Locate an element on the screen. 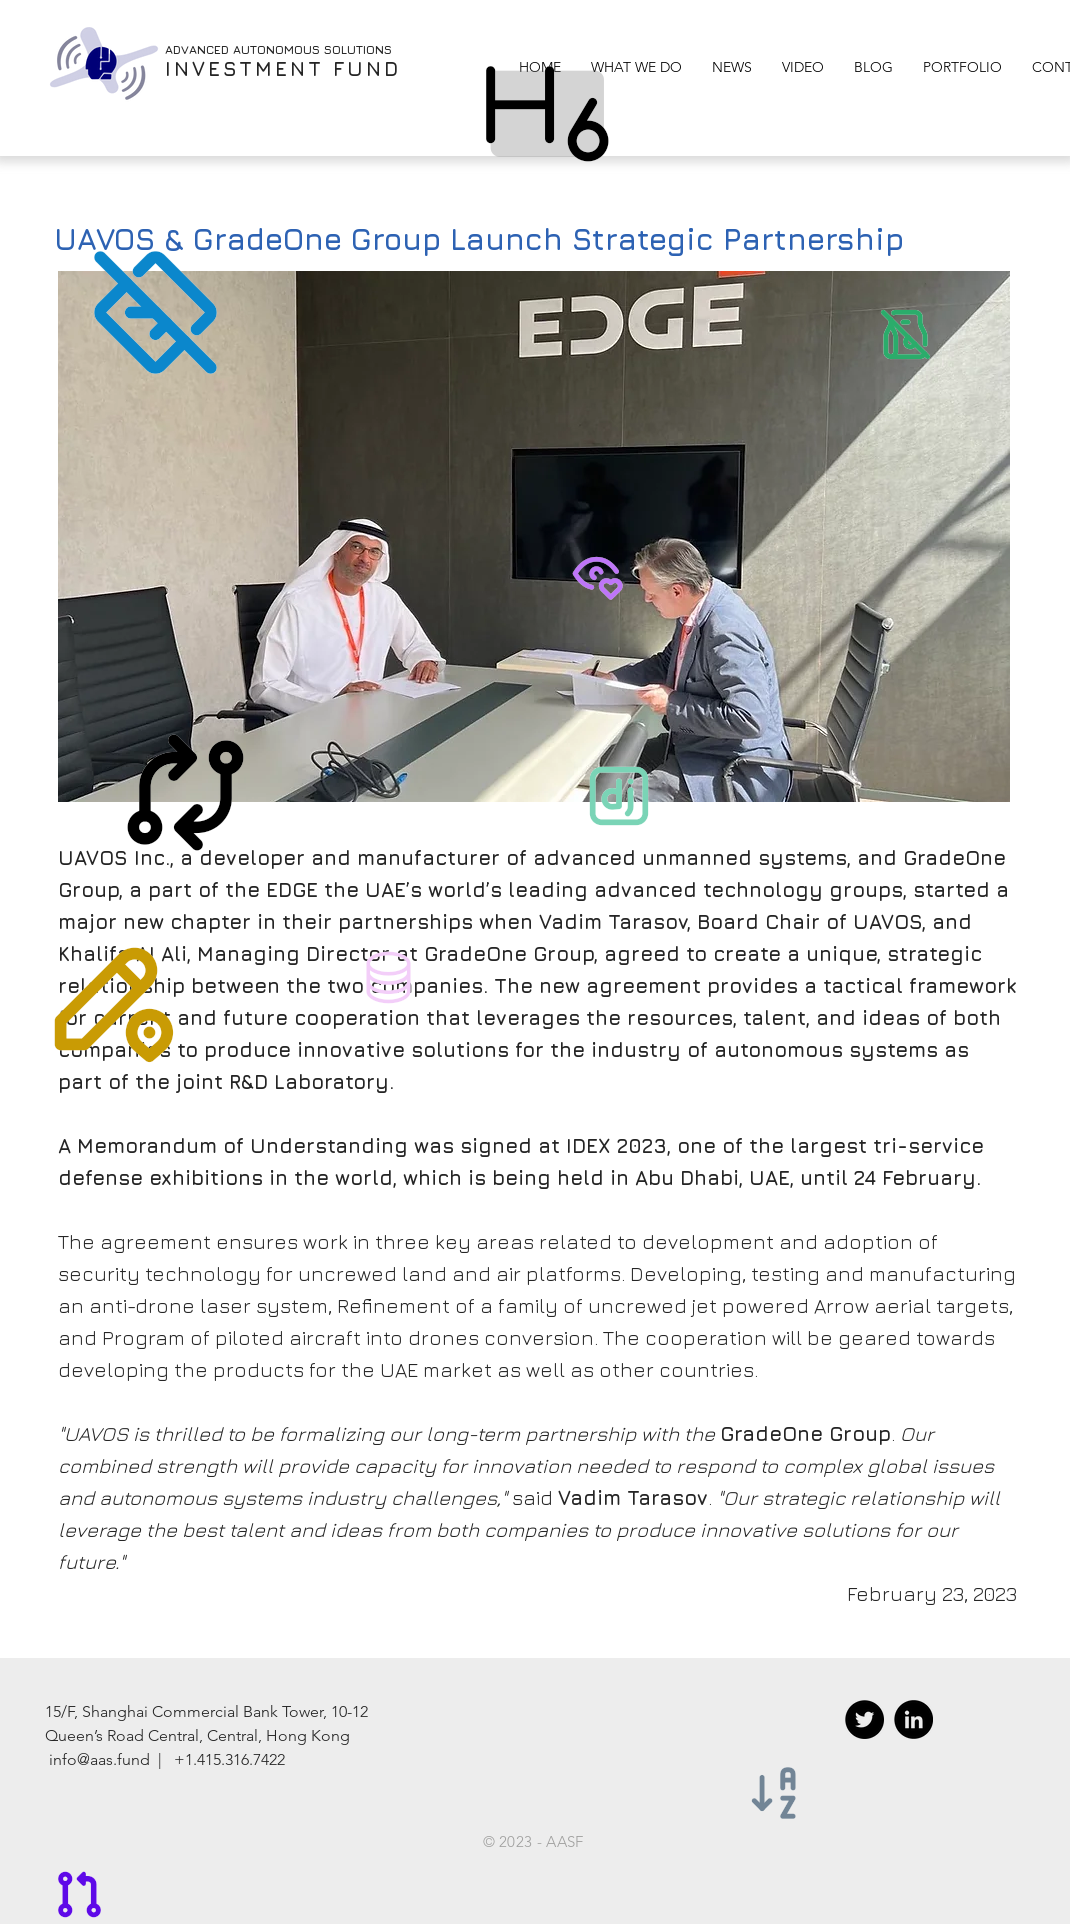  sort items alphabetically A to Z is located at coordinates (775, 1793).